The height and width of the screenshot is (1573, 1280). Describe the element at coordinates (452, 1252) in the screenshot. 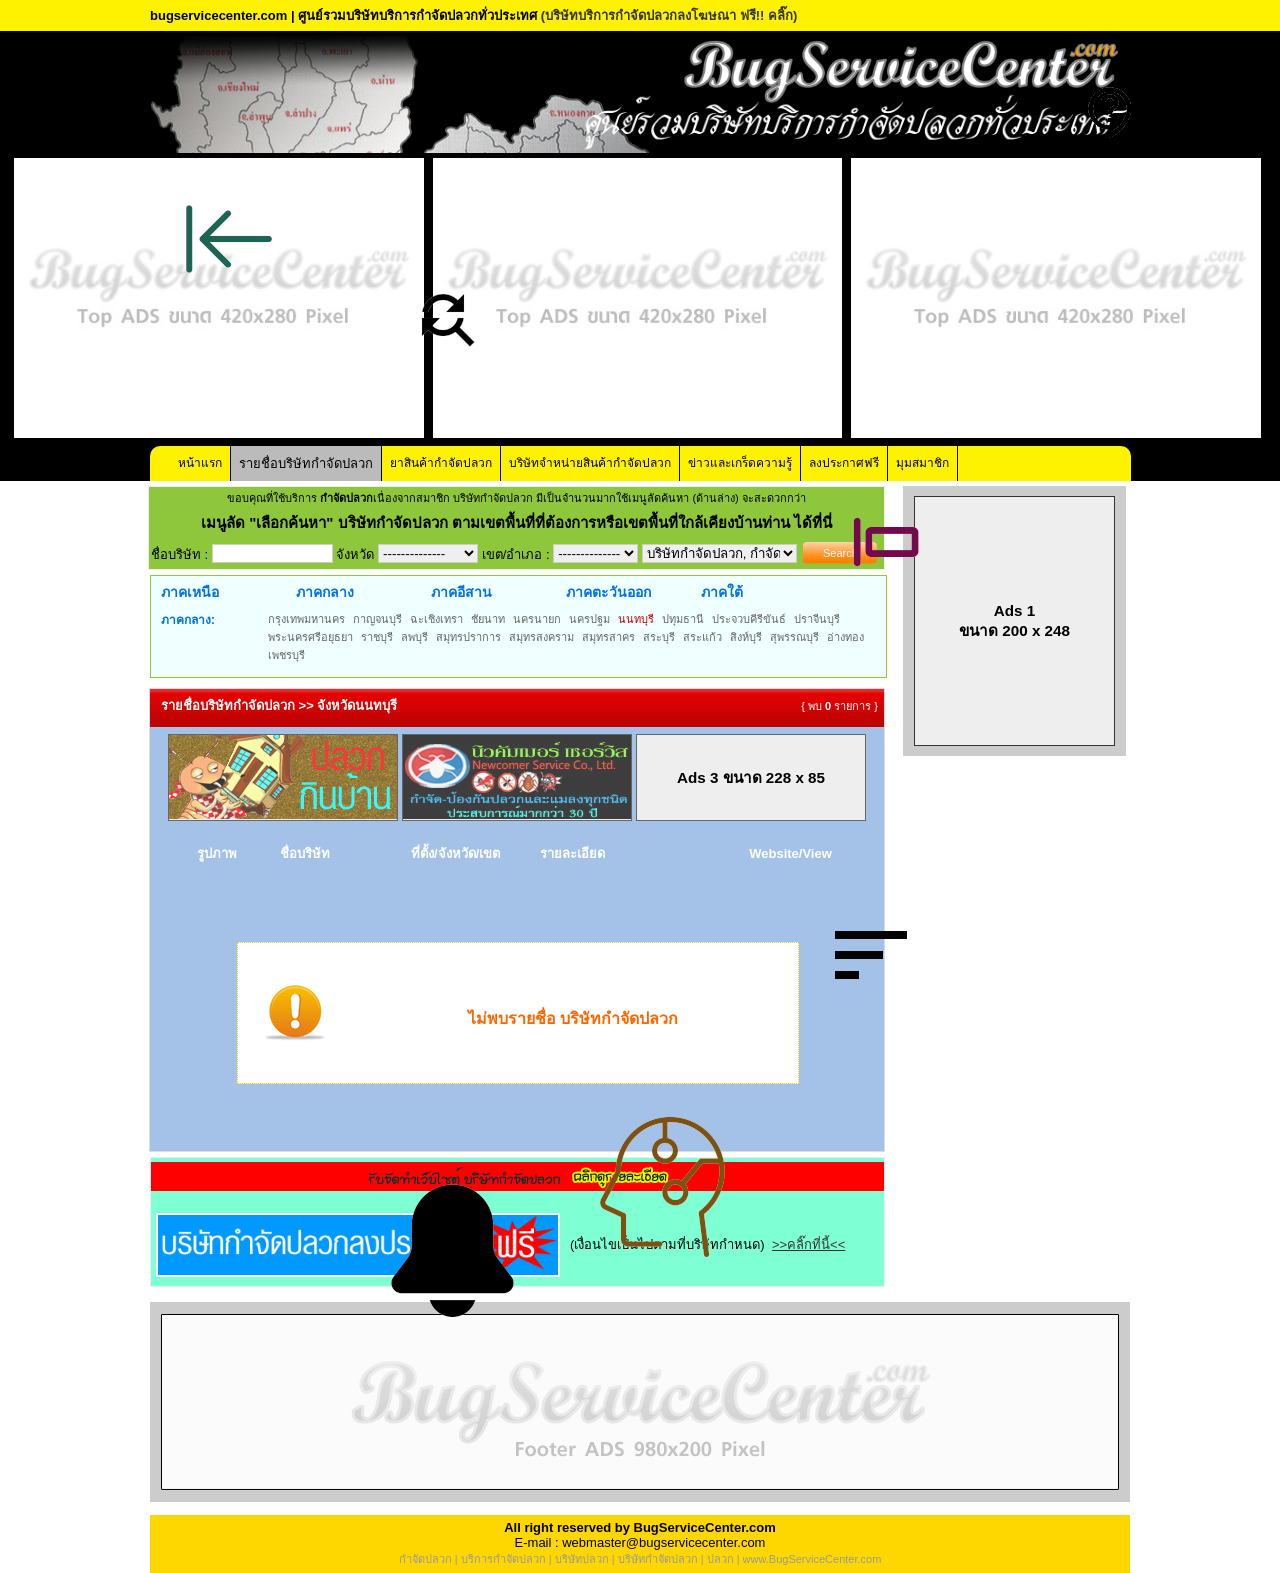

I see `view notifications` at that location.